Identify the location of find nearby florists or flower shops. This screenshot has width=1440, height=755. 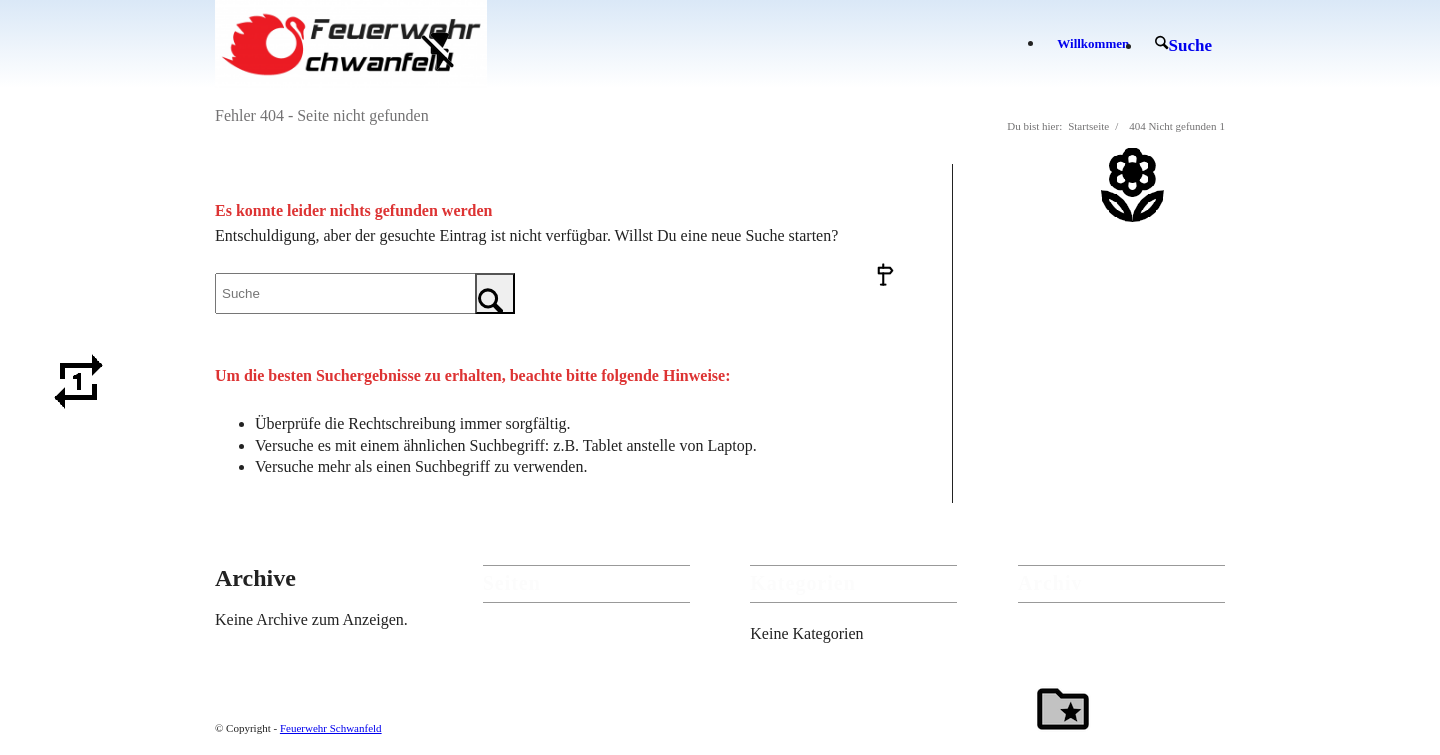
(1132, 186).